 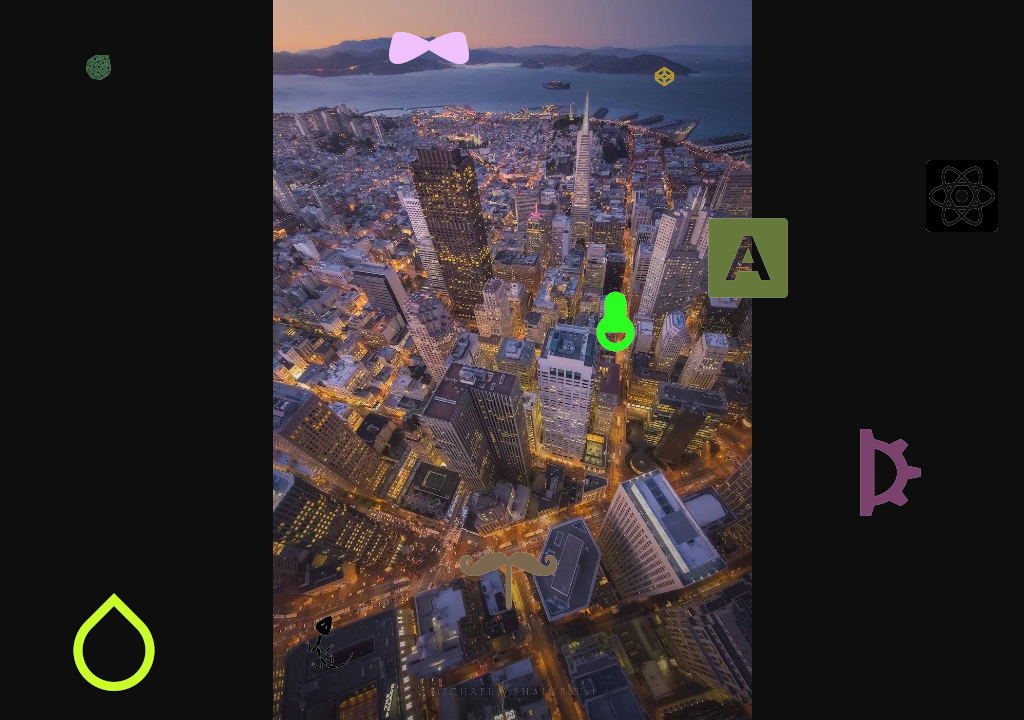 I want to click on open CodePen website or app, so click(x=664, y=76).